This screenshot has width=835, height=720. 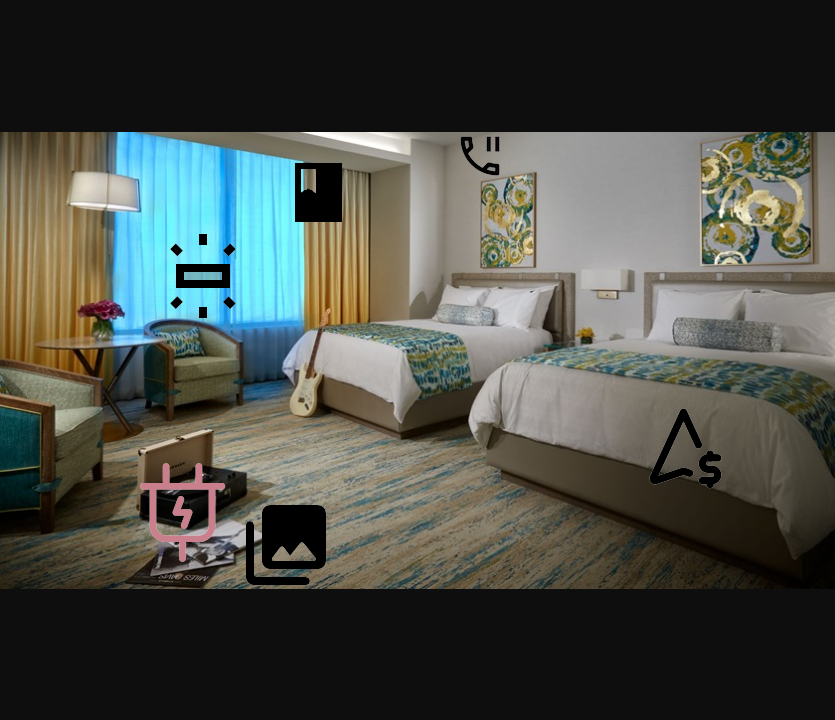 What do you see at coordinates (203, 276) in the screenshot?
I see `adjust panel light or display brightness` at bounding box center [203, 276].